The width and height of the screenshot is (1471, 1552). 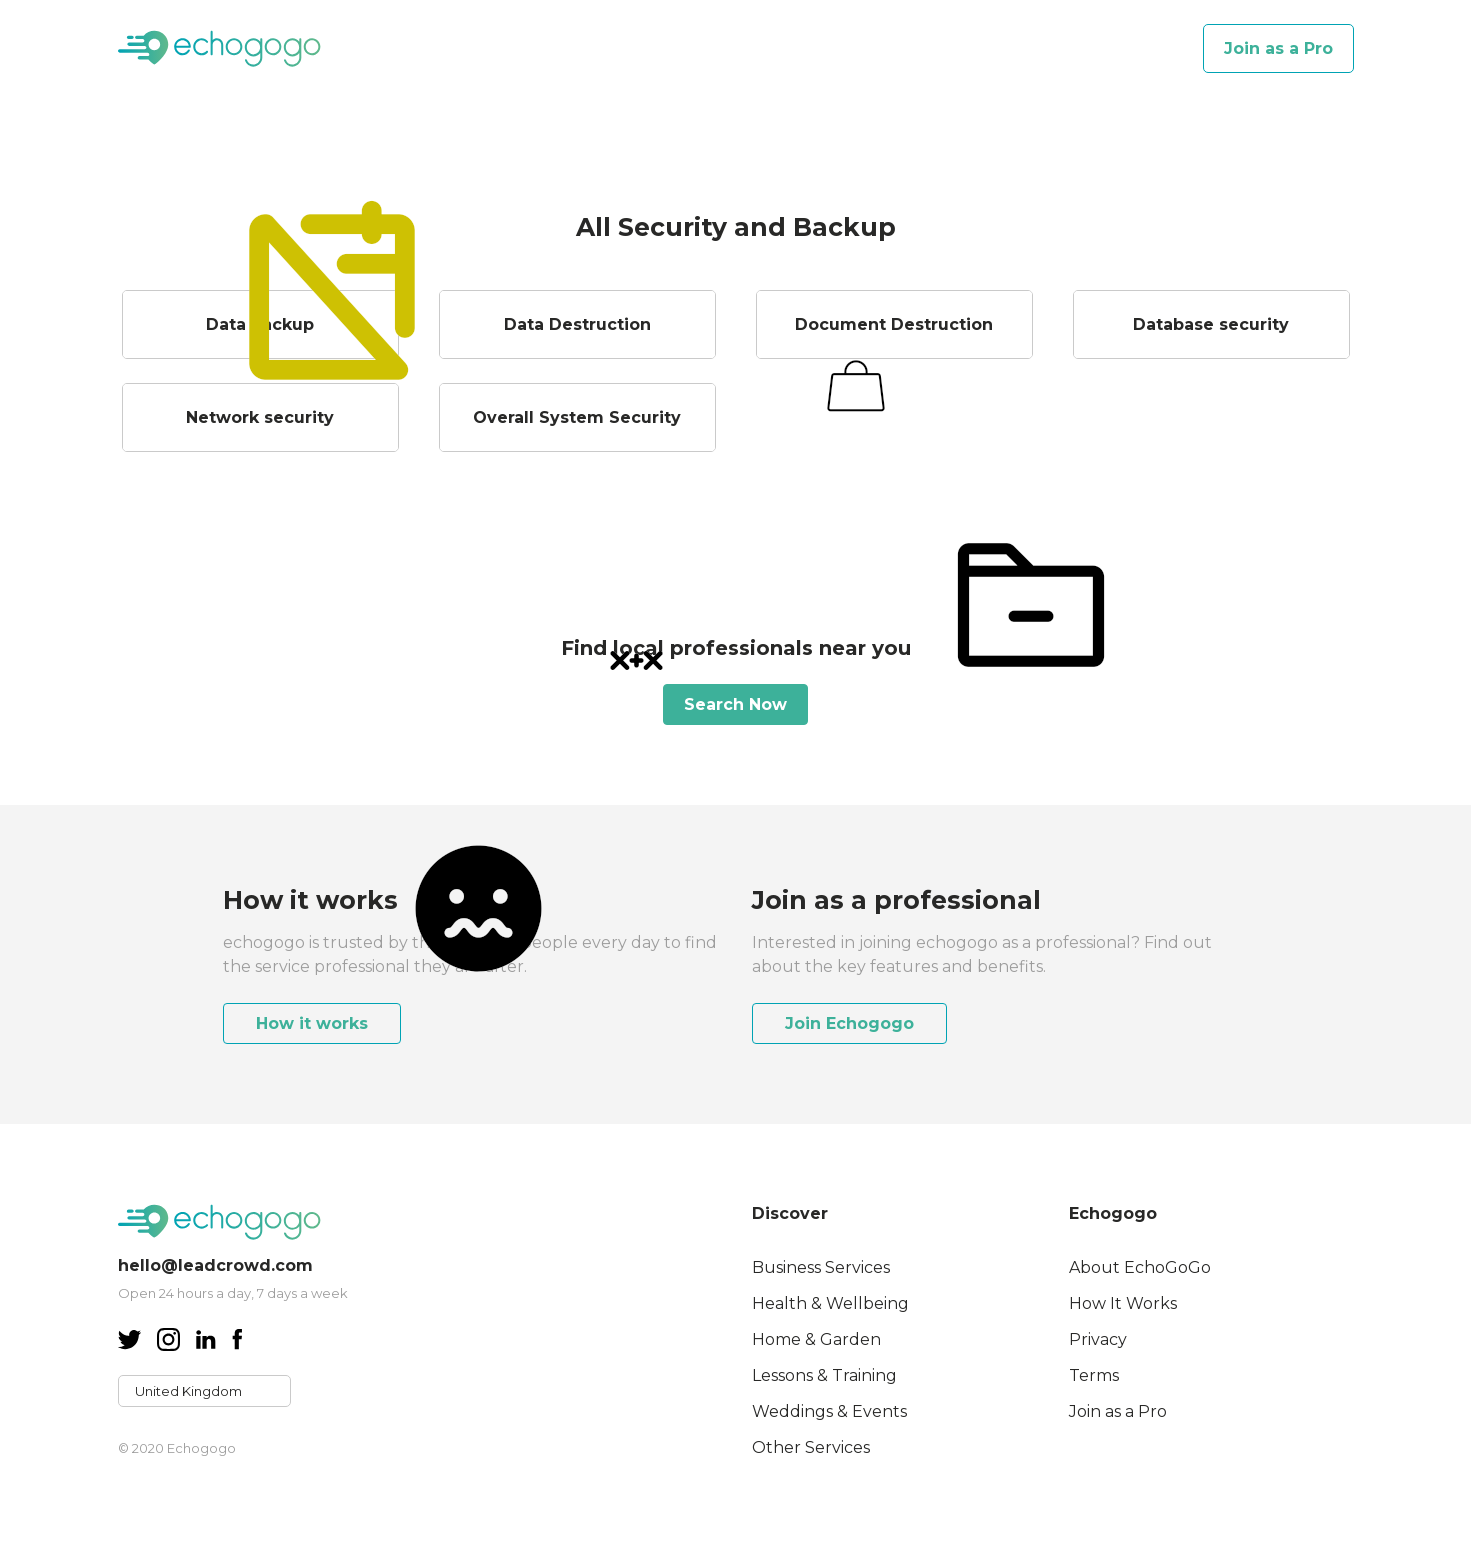 I want to click on indicates calendar or scheduling is disabled, so click(x=332, y=297).